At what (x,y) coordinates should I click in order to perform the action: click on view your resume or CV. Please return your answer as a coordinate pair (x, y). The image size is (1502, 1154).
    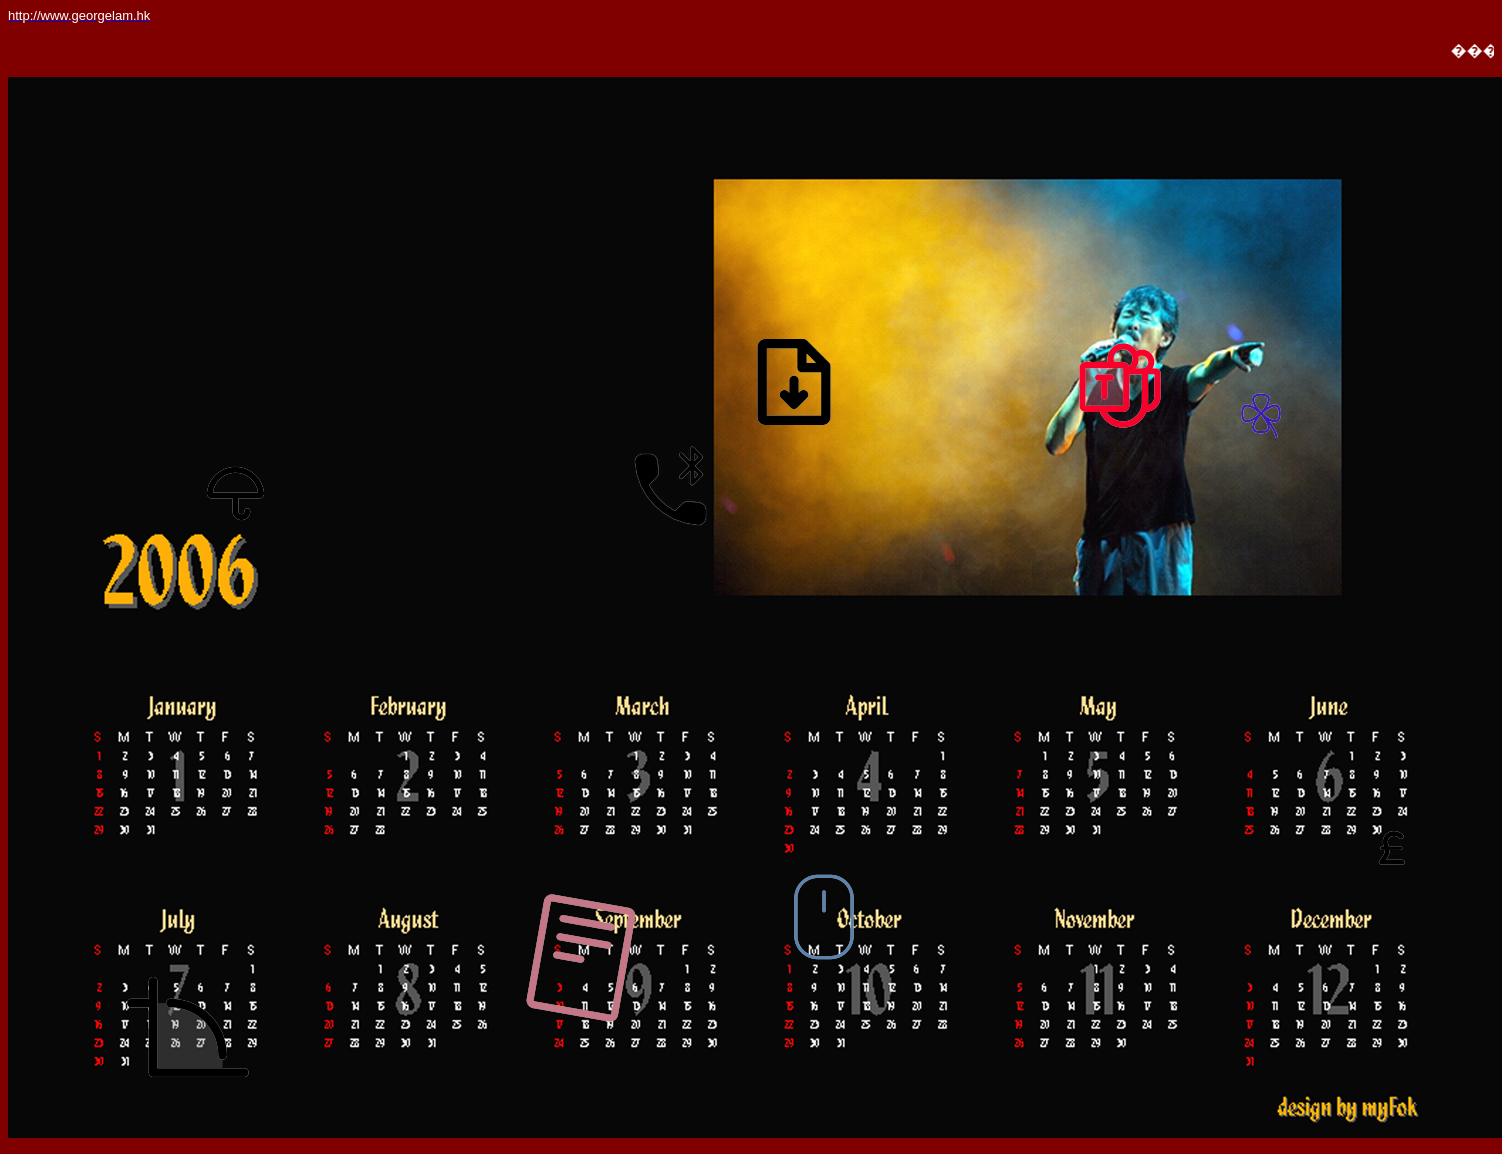
    Looking at the image, I should click on (581, 958).